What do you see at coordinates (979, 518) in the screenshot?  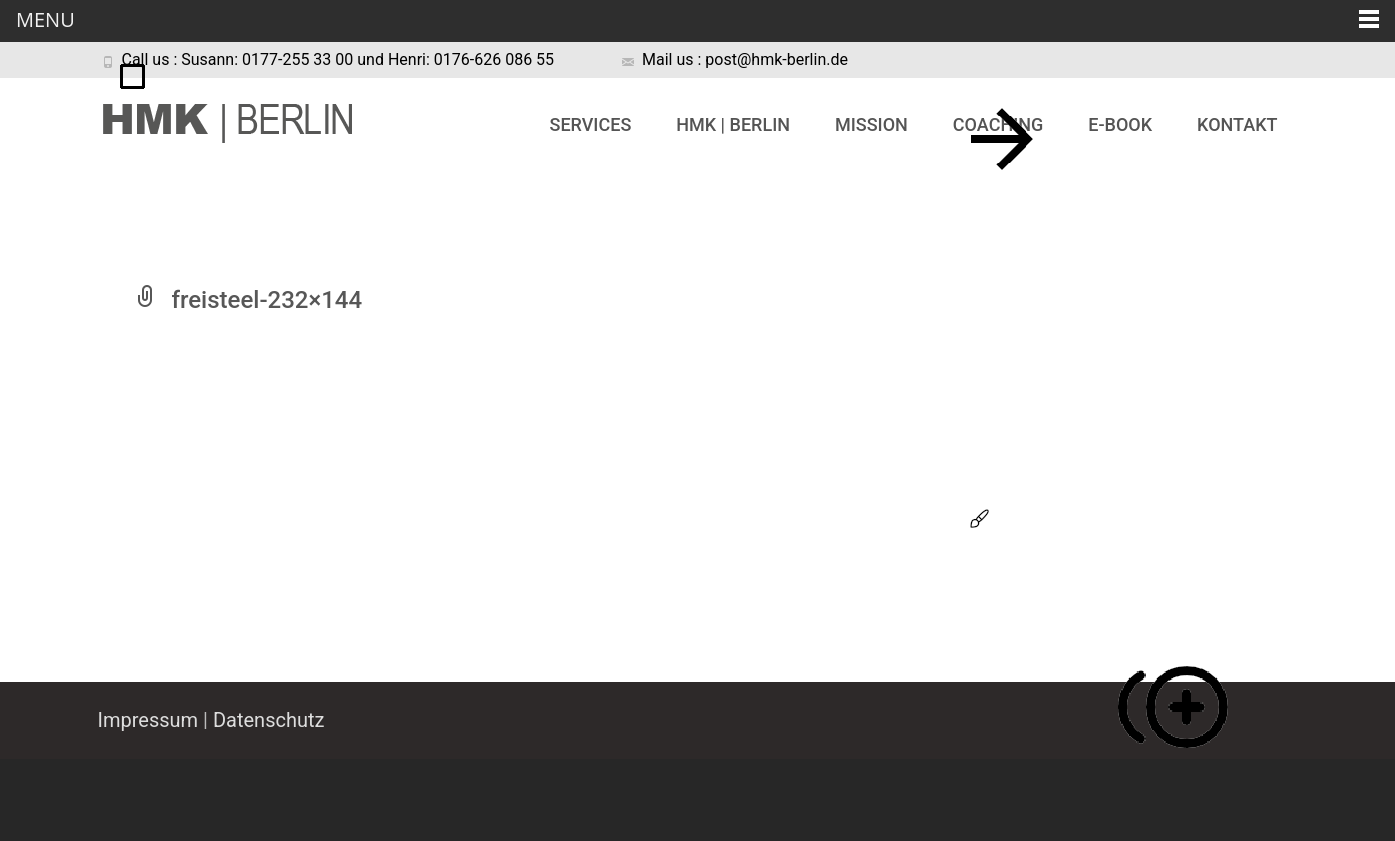 I see `customize appearance or theme settings` at bounding box center [979, 518].